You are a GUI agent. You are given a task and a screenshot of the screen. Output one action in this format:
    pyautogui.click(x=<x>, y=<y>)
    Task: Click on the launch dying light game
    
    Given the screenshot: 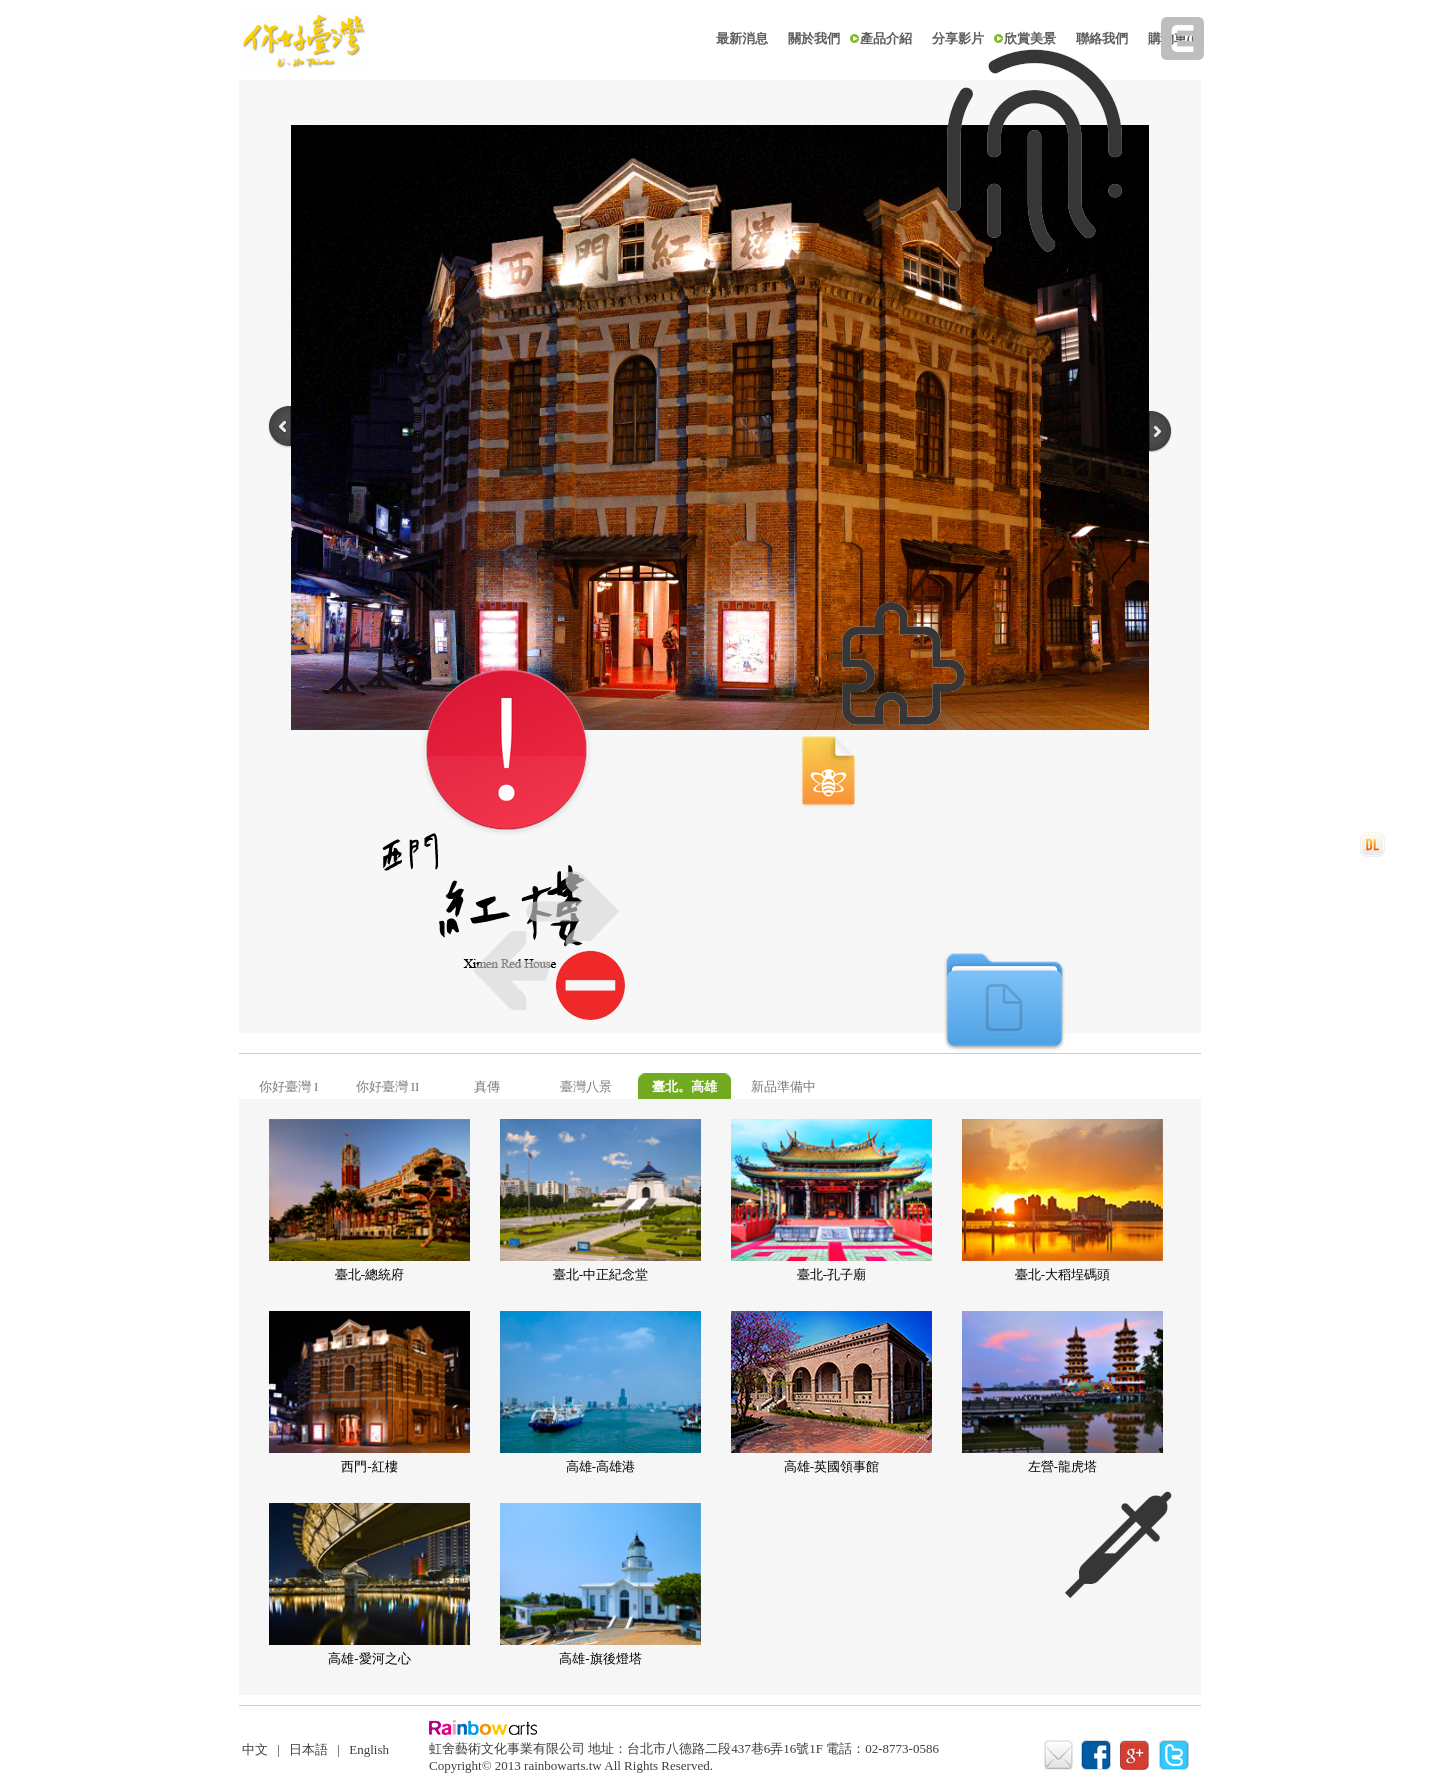 What is the action you would take?
    pyautogui.click(x=1372, y=844)
    